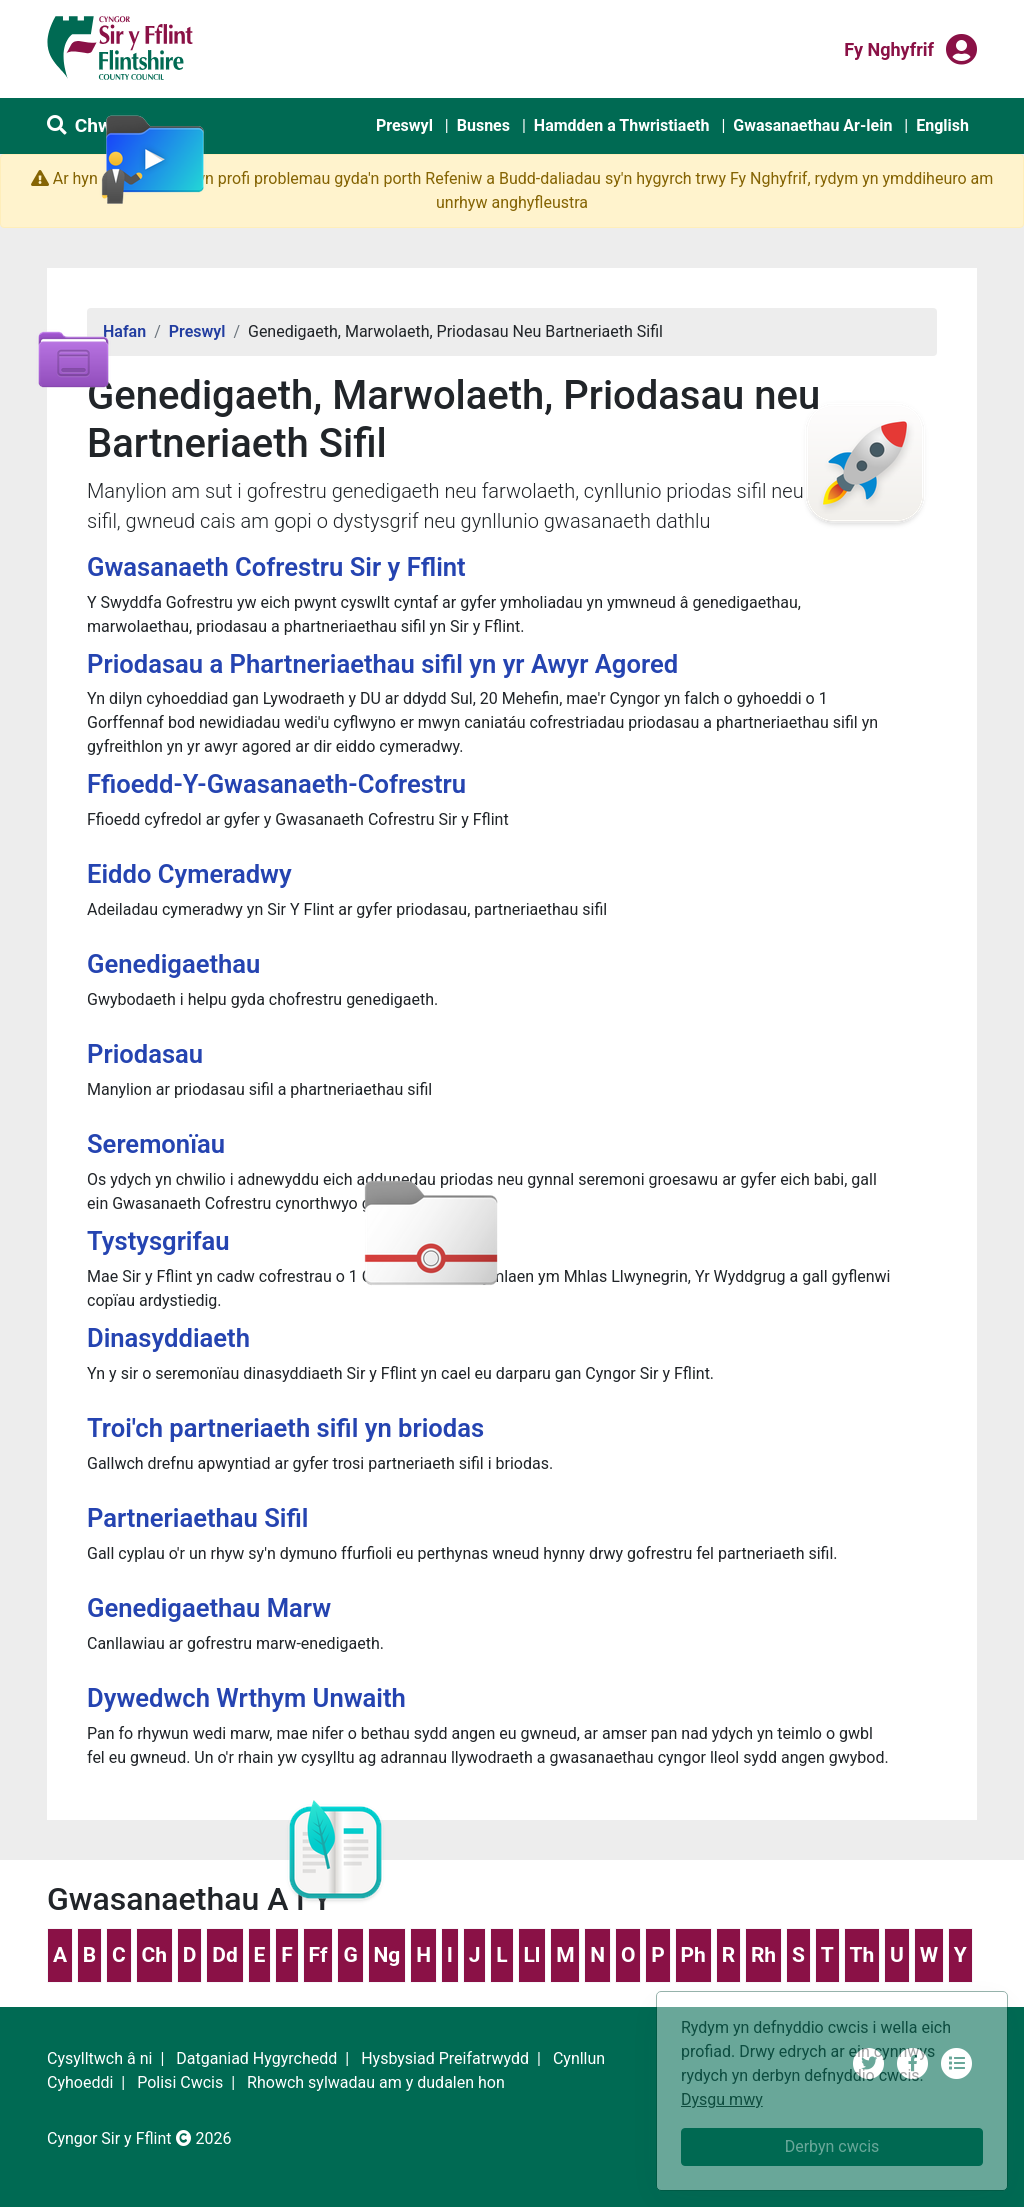 This screenshot has height=2207, width=1024. Describe the element at coordinates (335, 1852) in the screenshot. I see `open foliate e-book reader app` at that location.